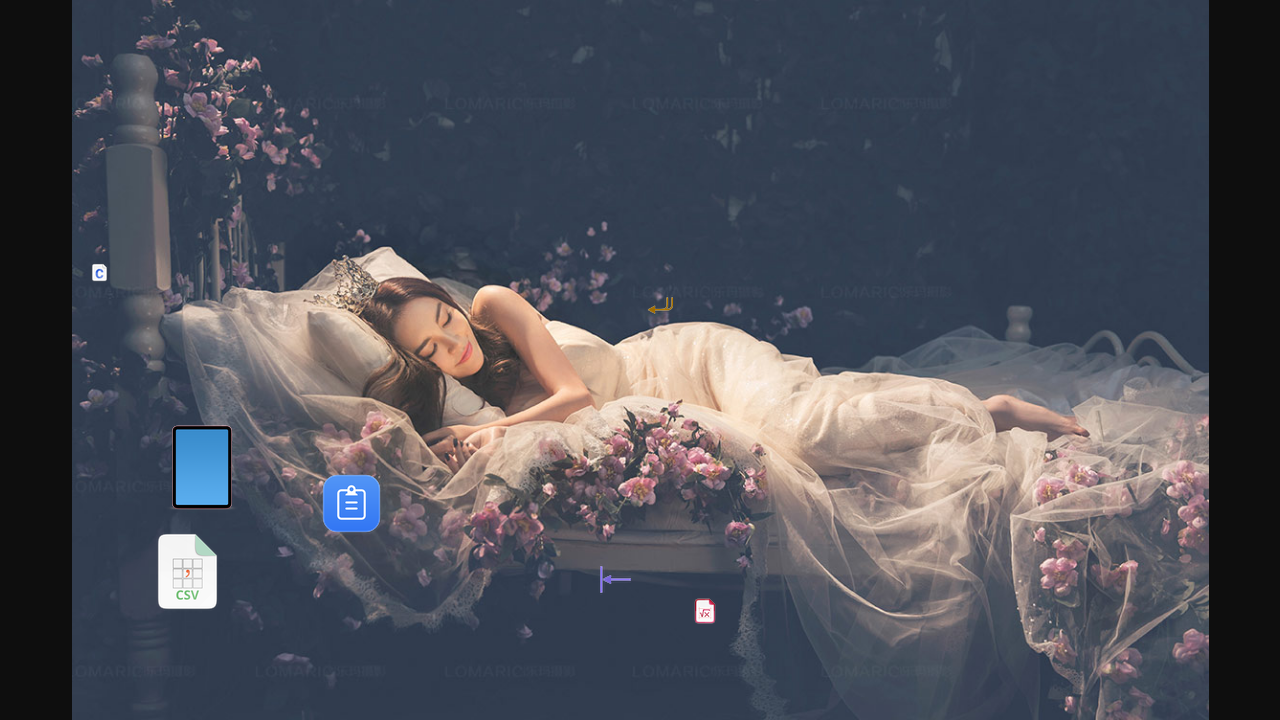  Describe the element at coordinates (99, 272) in the screenshot. I see `a C programming language source file` at that location.